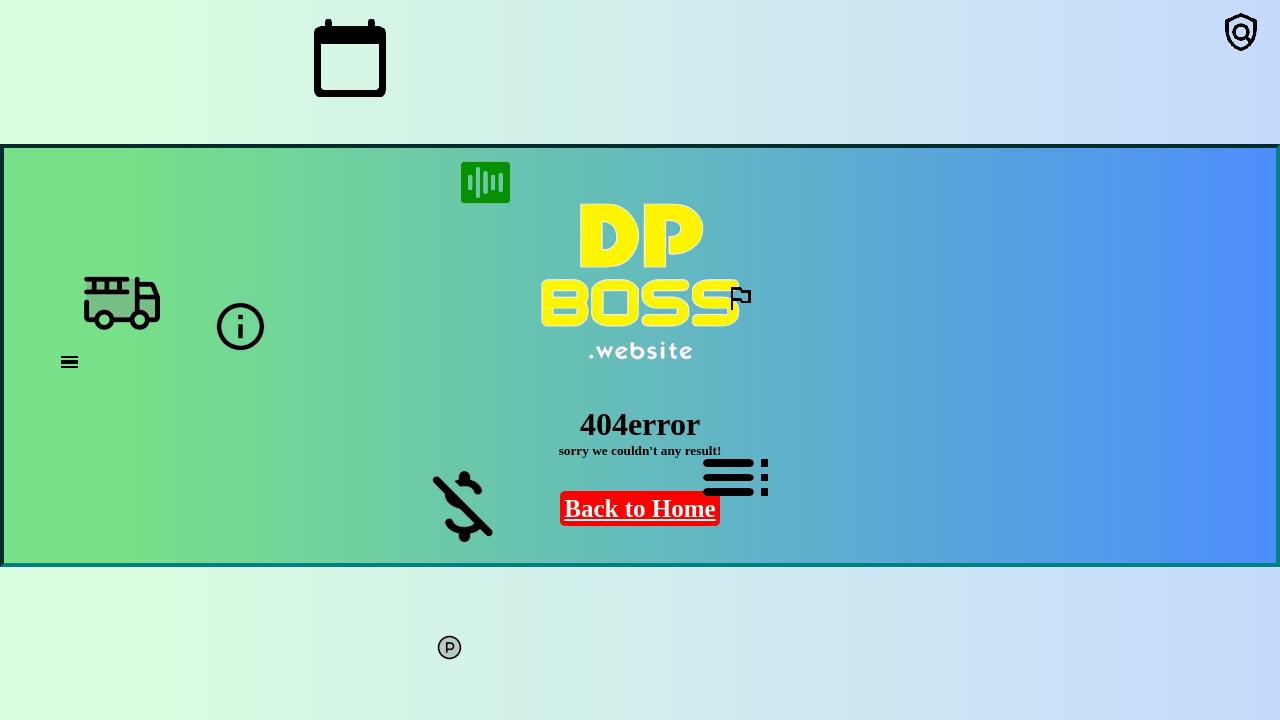  I want to click on indicates no cost or free item, so click(462, 506).